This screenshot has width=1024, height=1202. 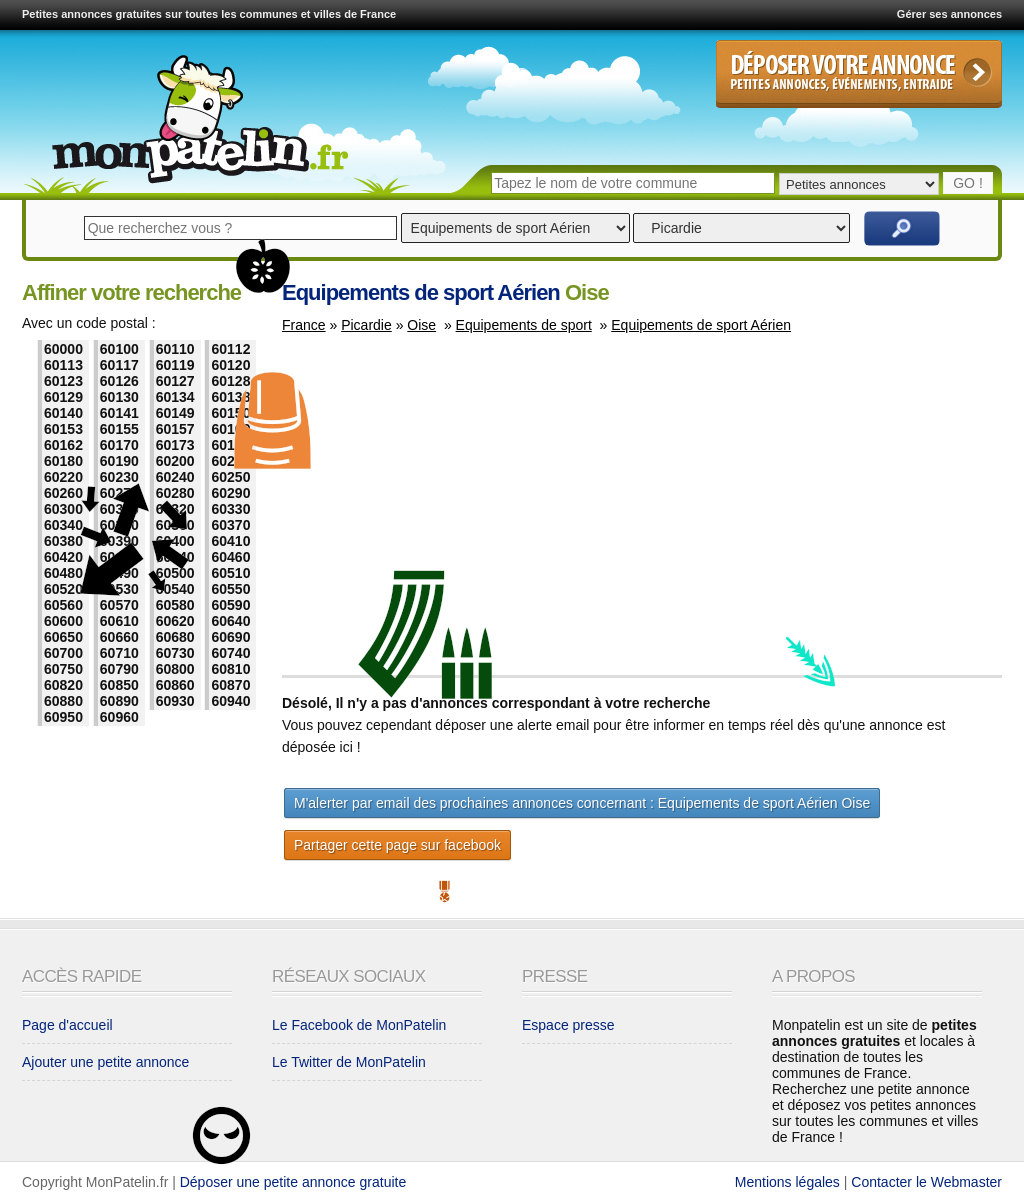 What do you see at coordinates (444, 891) in the screenshot?
I see `view achievements or awards` at bounding box center [444, 891].